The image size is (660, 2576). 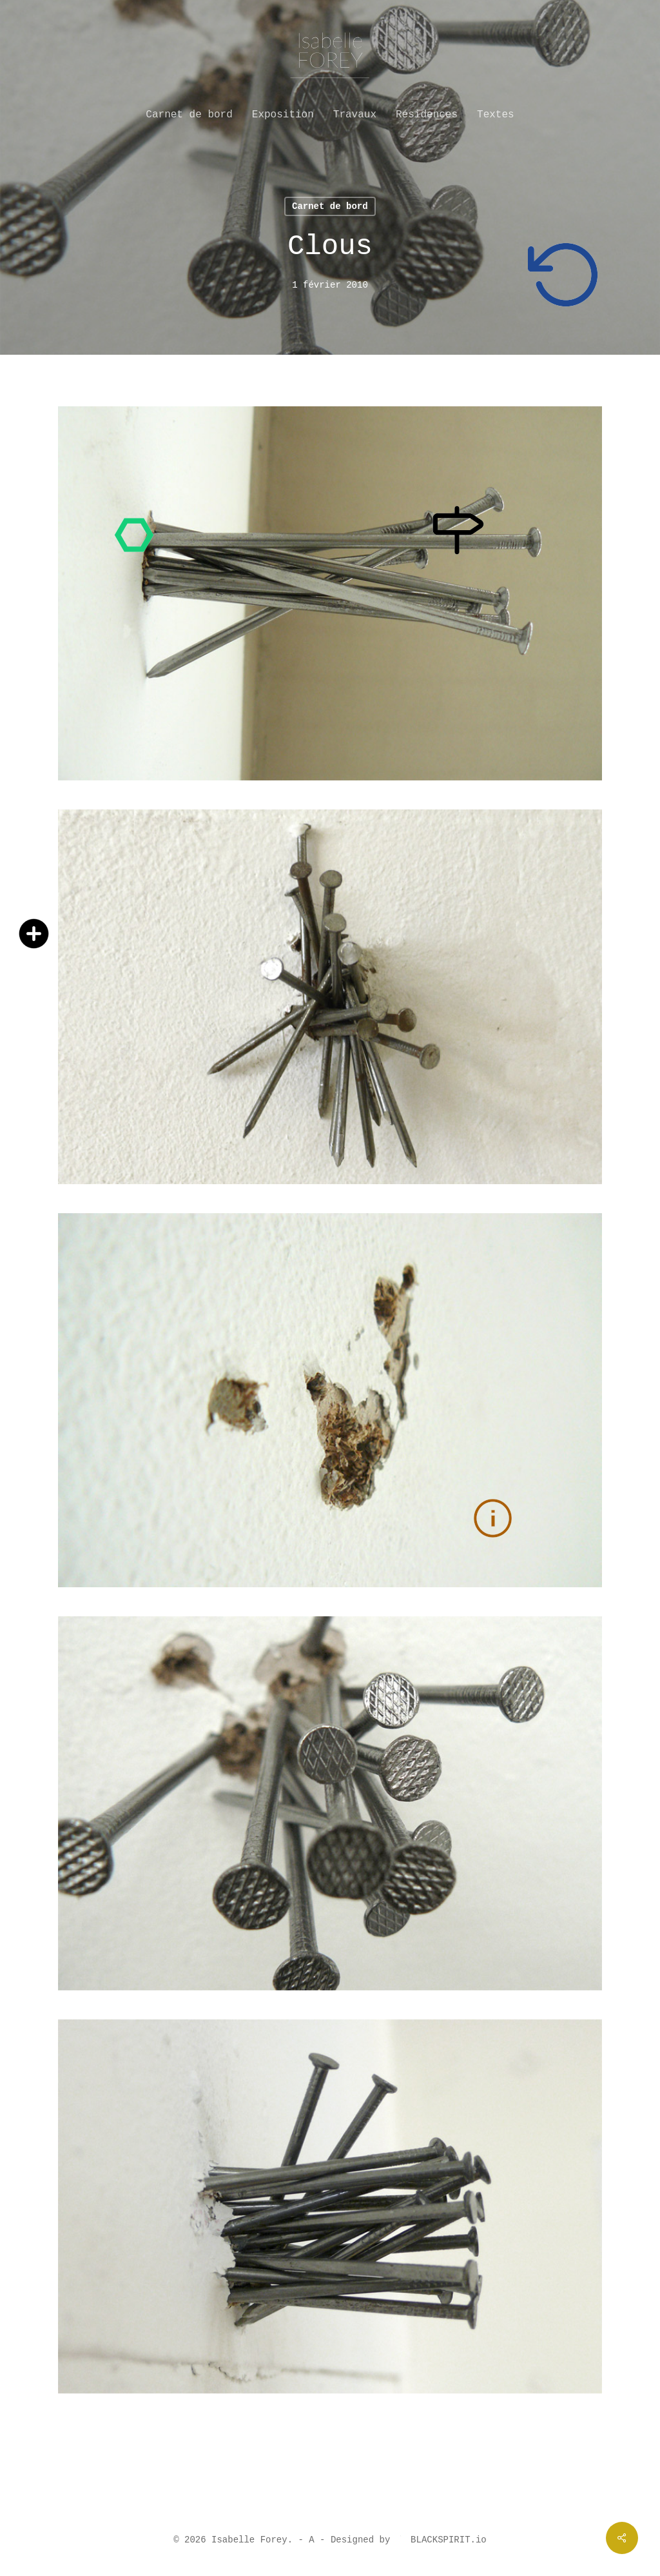 What do you see at coordinates (34, 933) in the screenshot?
I see `add a new item` at bounding box center [34, 933].